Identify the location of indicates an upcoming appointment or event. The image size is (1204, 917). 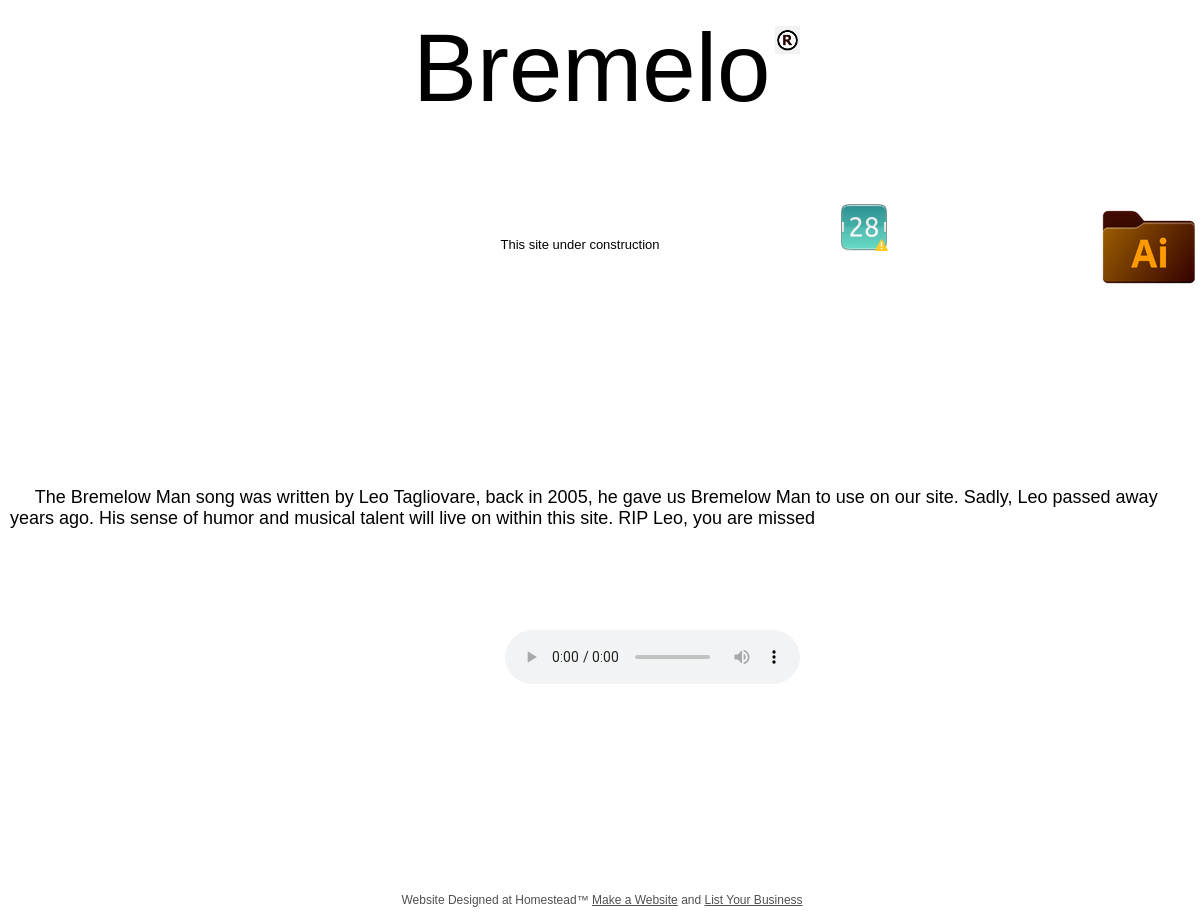
(864, 227).